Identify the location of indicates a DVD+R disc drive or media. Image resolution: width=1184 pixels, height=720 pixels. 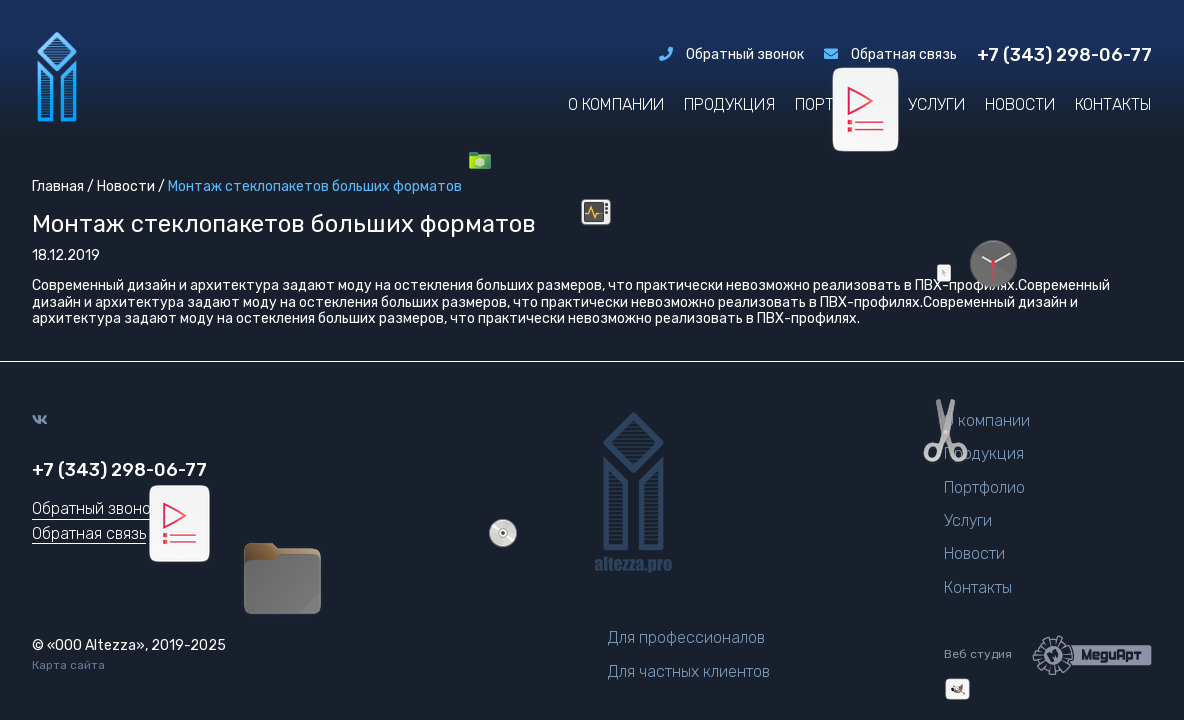
(503, 533).